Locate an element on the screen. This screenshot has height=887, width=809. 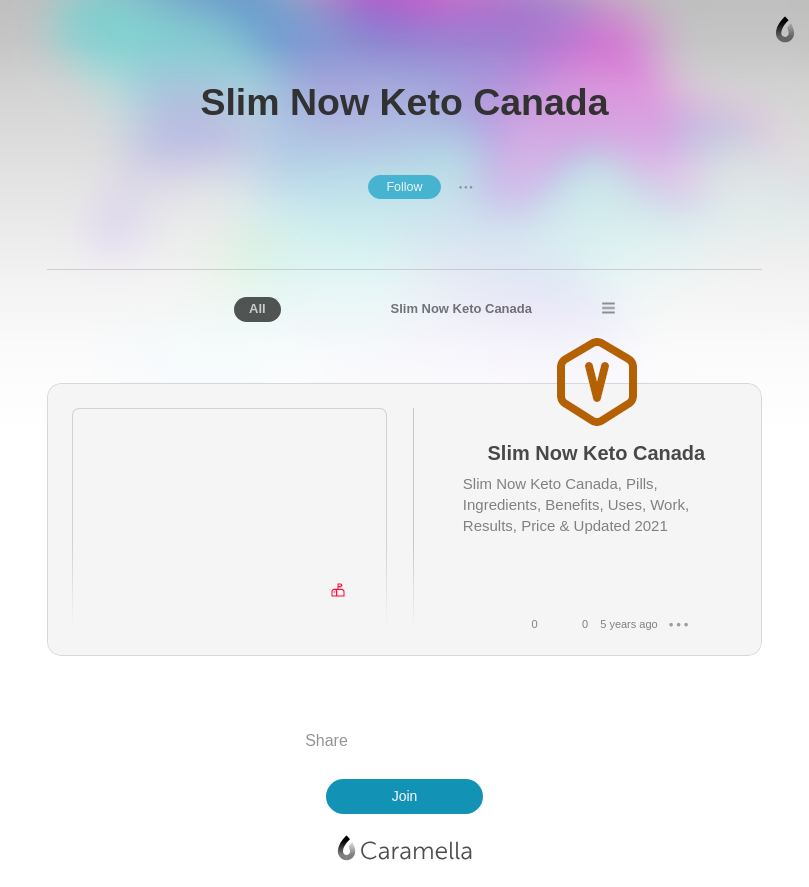
access your mailbox or inbox is located at coordinates (338, 590).